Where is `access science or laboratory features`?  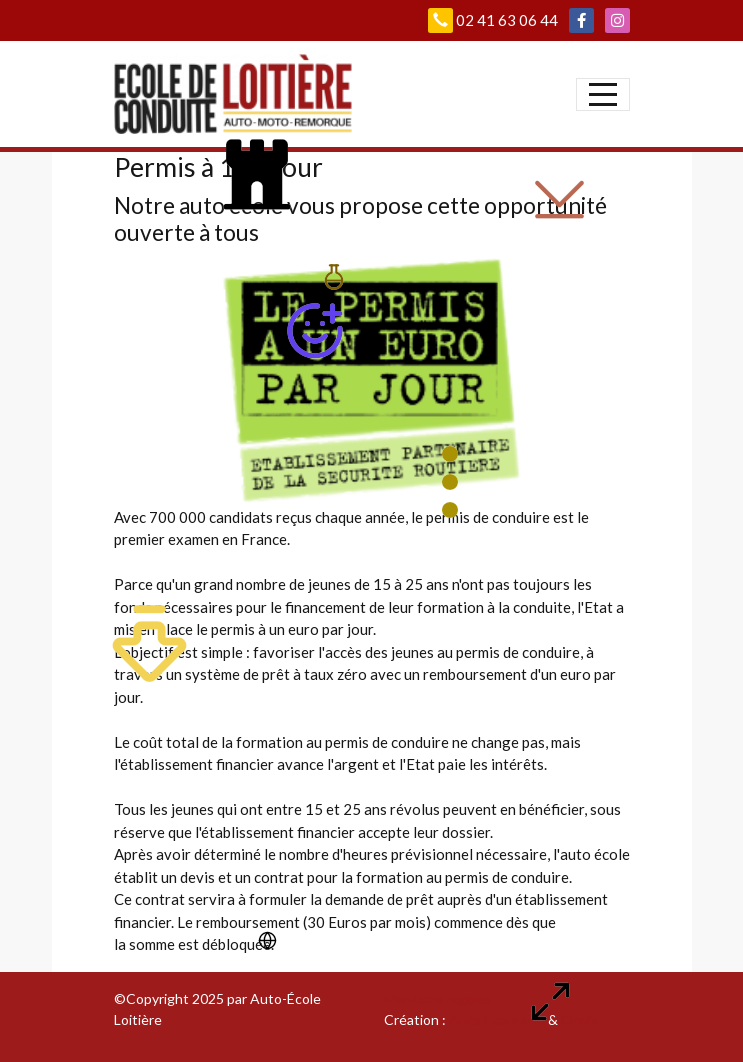
access science or laboratory features is located at coordinates (334, 277).